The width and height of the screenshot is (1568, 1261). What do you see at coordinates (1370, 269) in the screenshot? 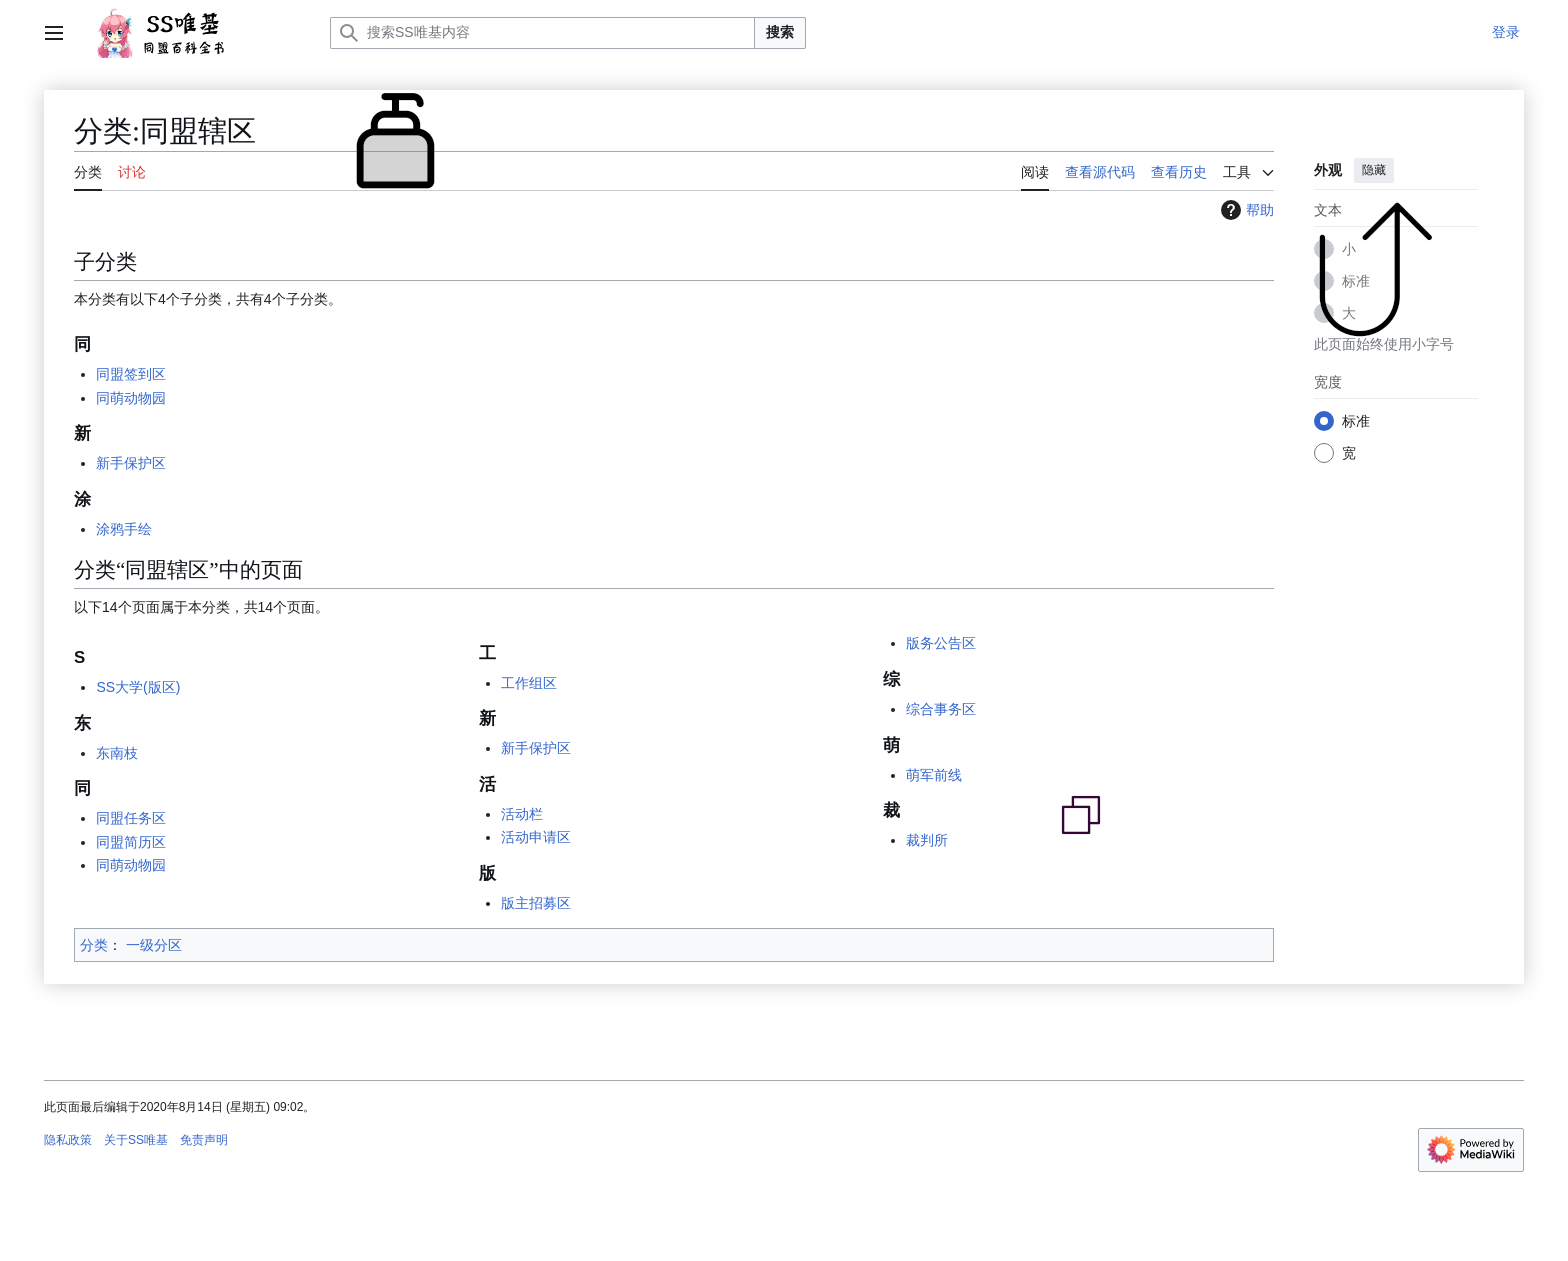
I see `redo or repeat last action` at bounding box center [1370, 269].